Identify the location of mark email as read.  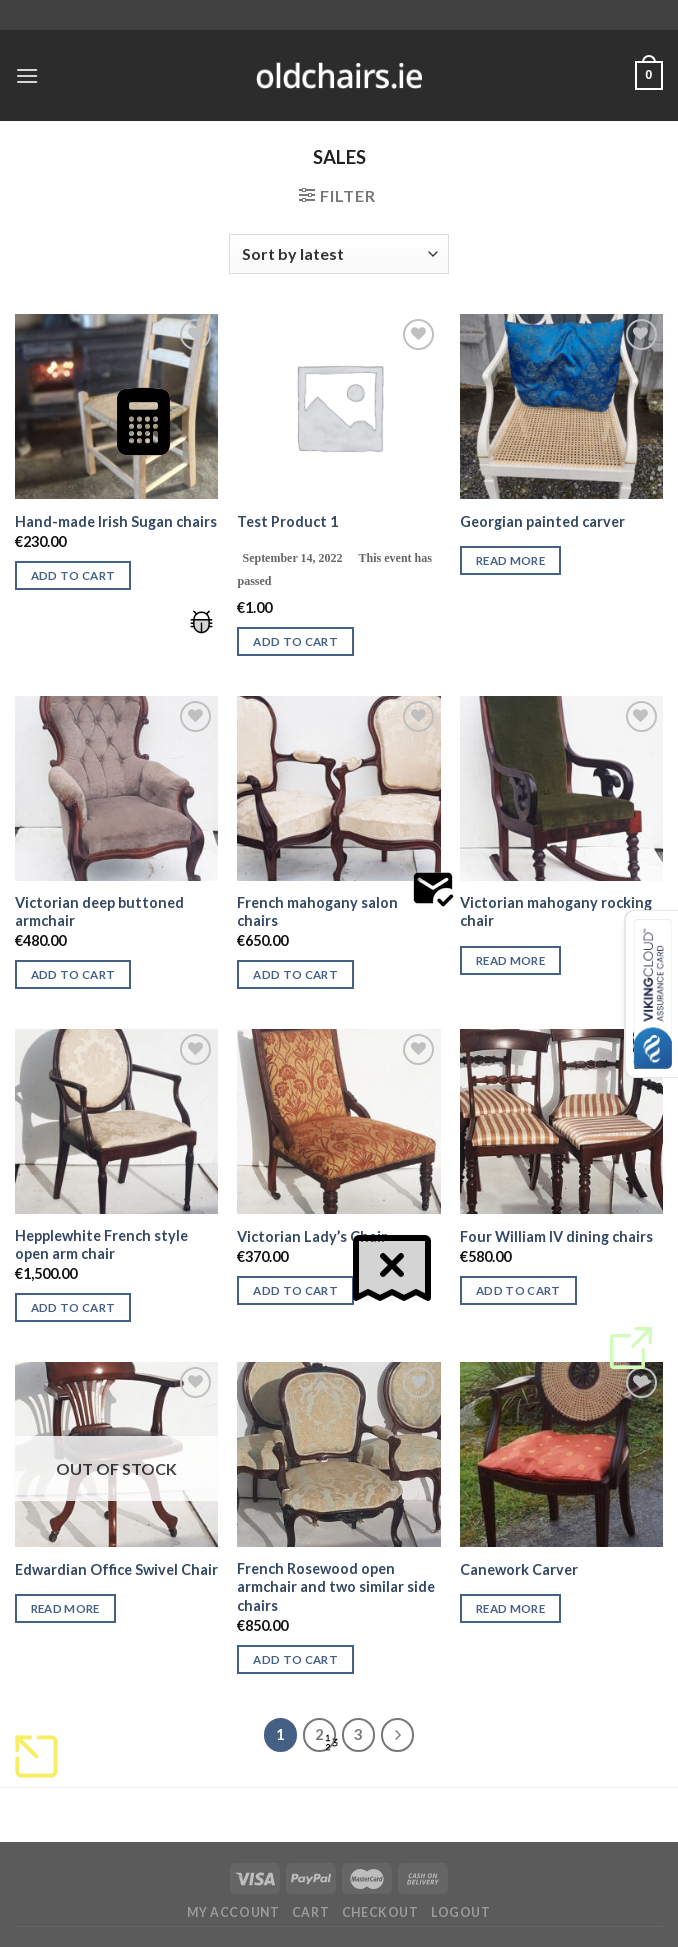
(433, 888).